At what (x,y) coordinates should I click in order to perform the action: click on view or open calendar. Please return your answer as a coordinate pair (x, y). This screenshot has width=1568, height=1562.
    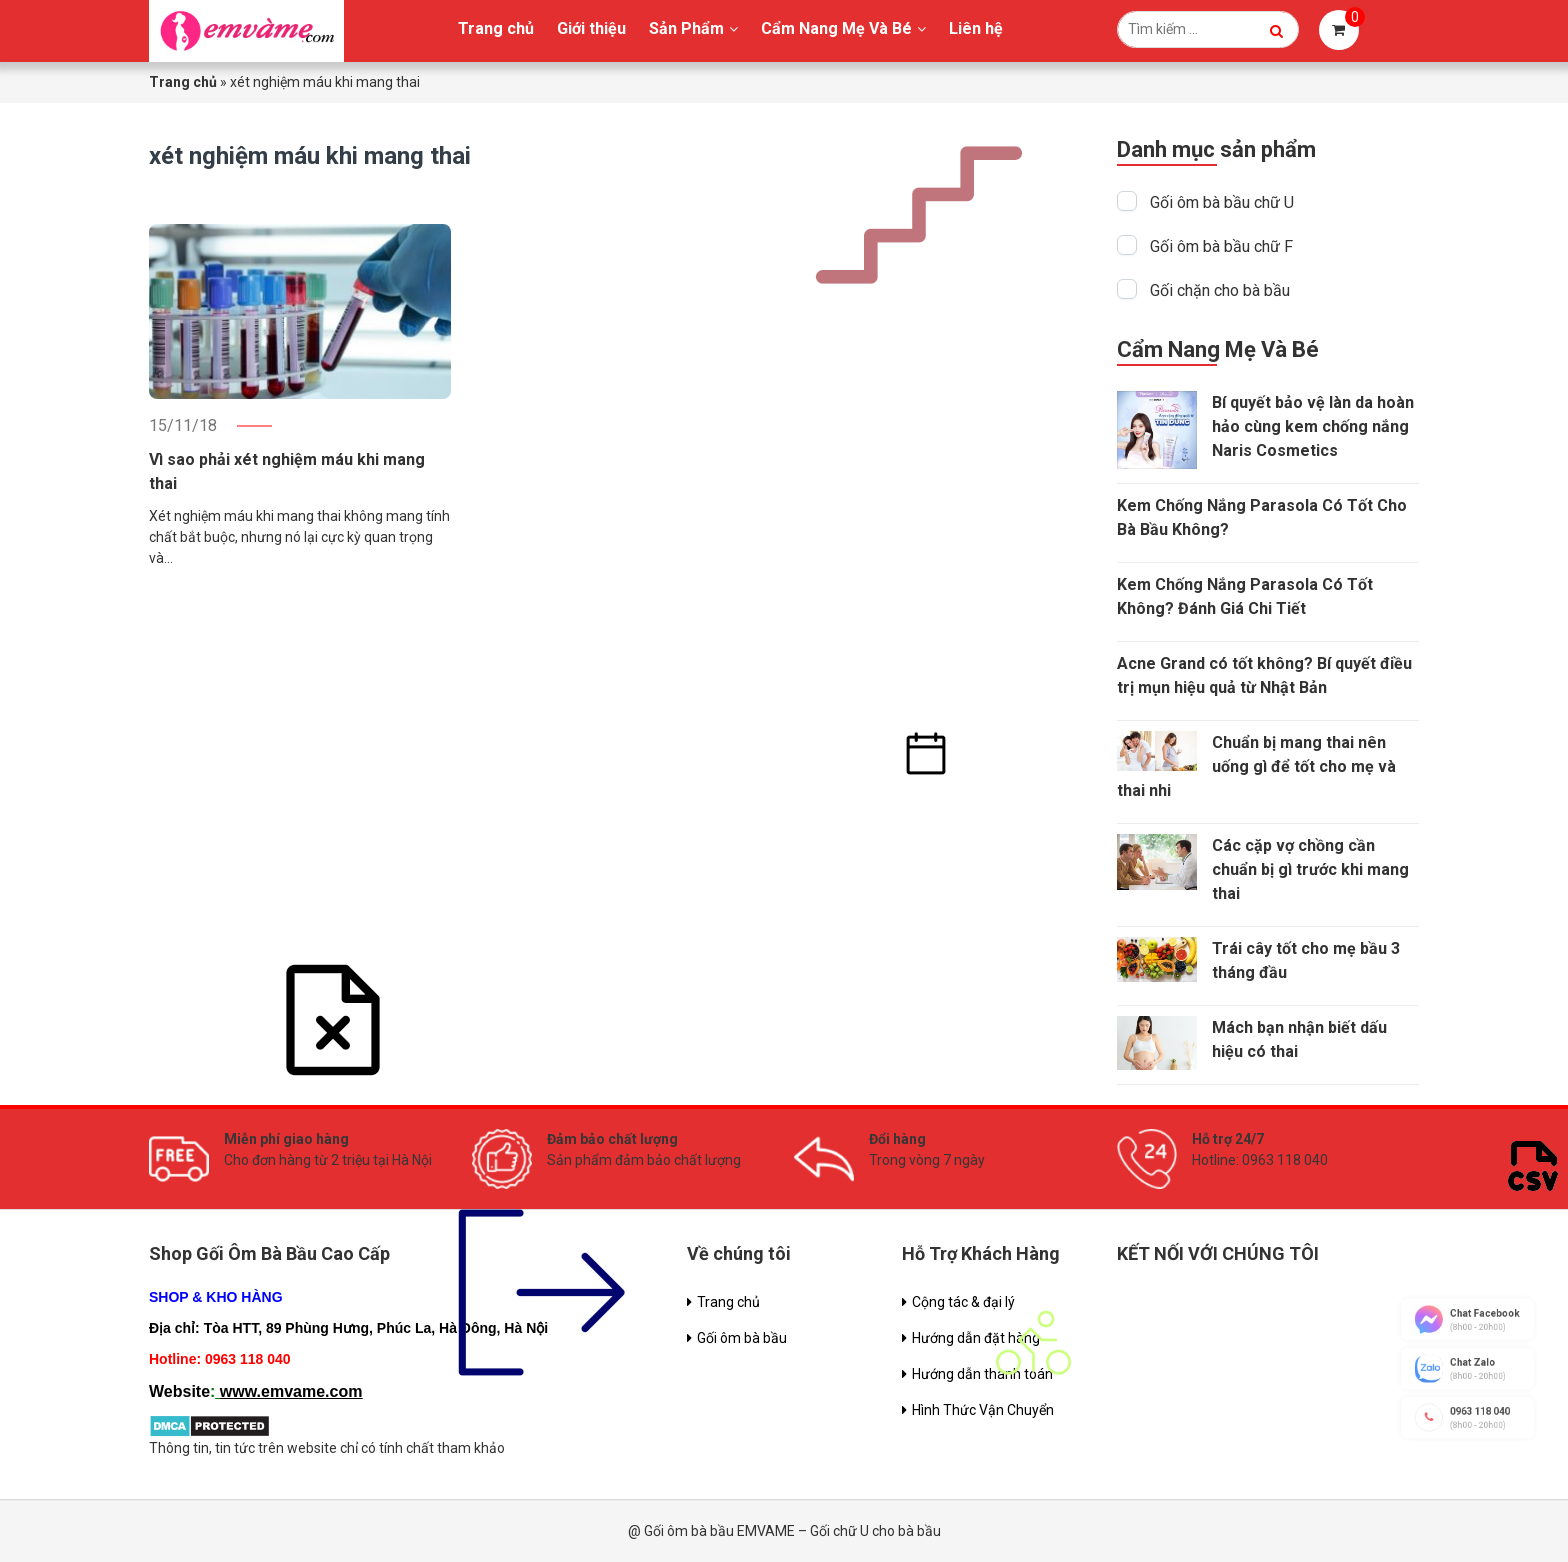
    Looking at the image, I should click on (926, 755).